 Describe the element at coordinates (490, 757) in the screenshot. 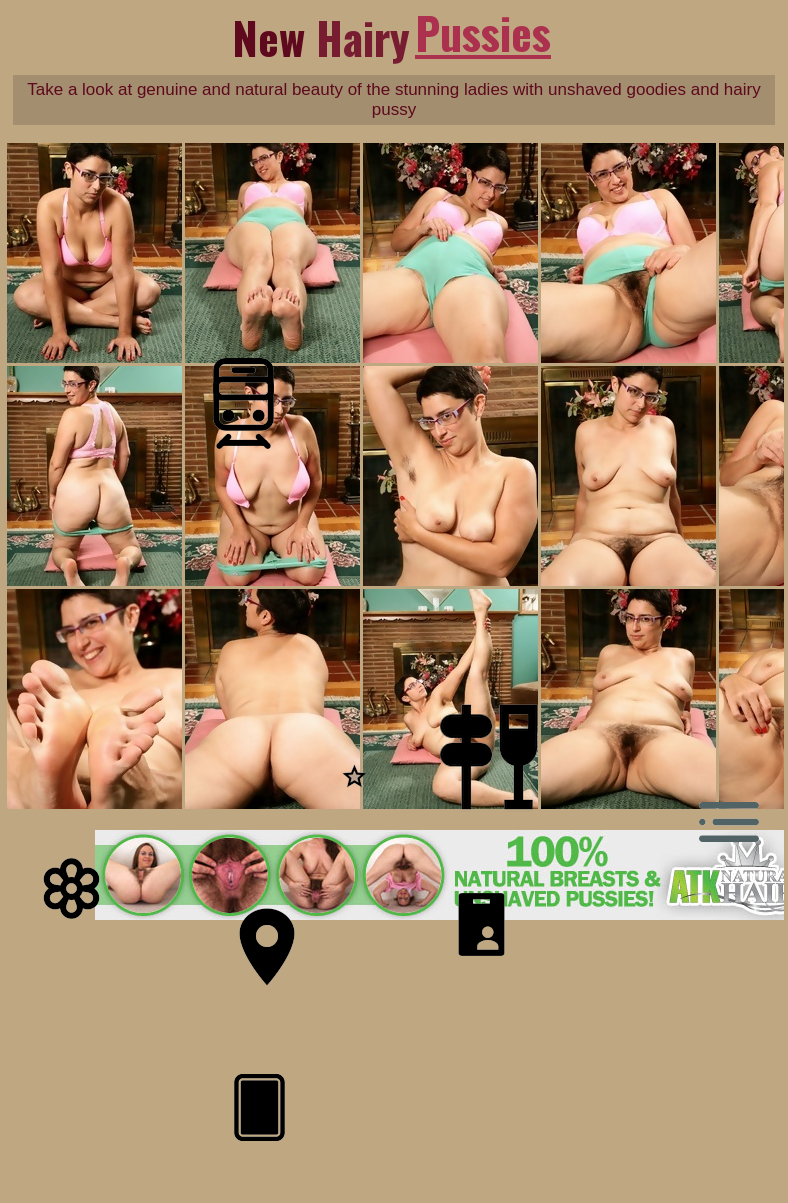

I see `browse tapas or small plates menu` at that location.